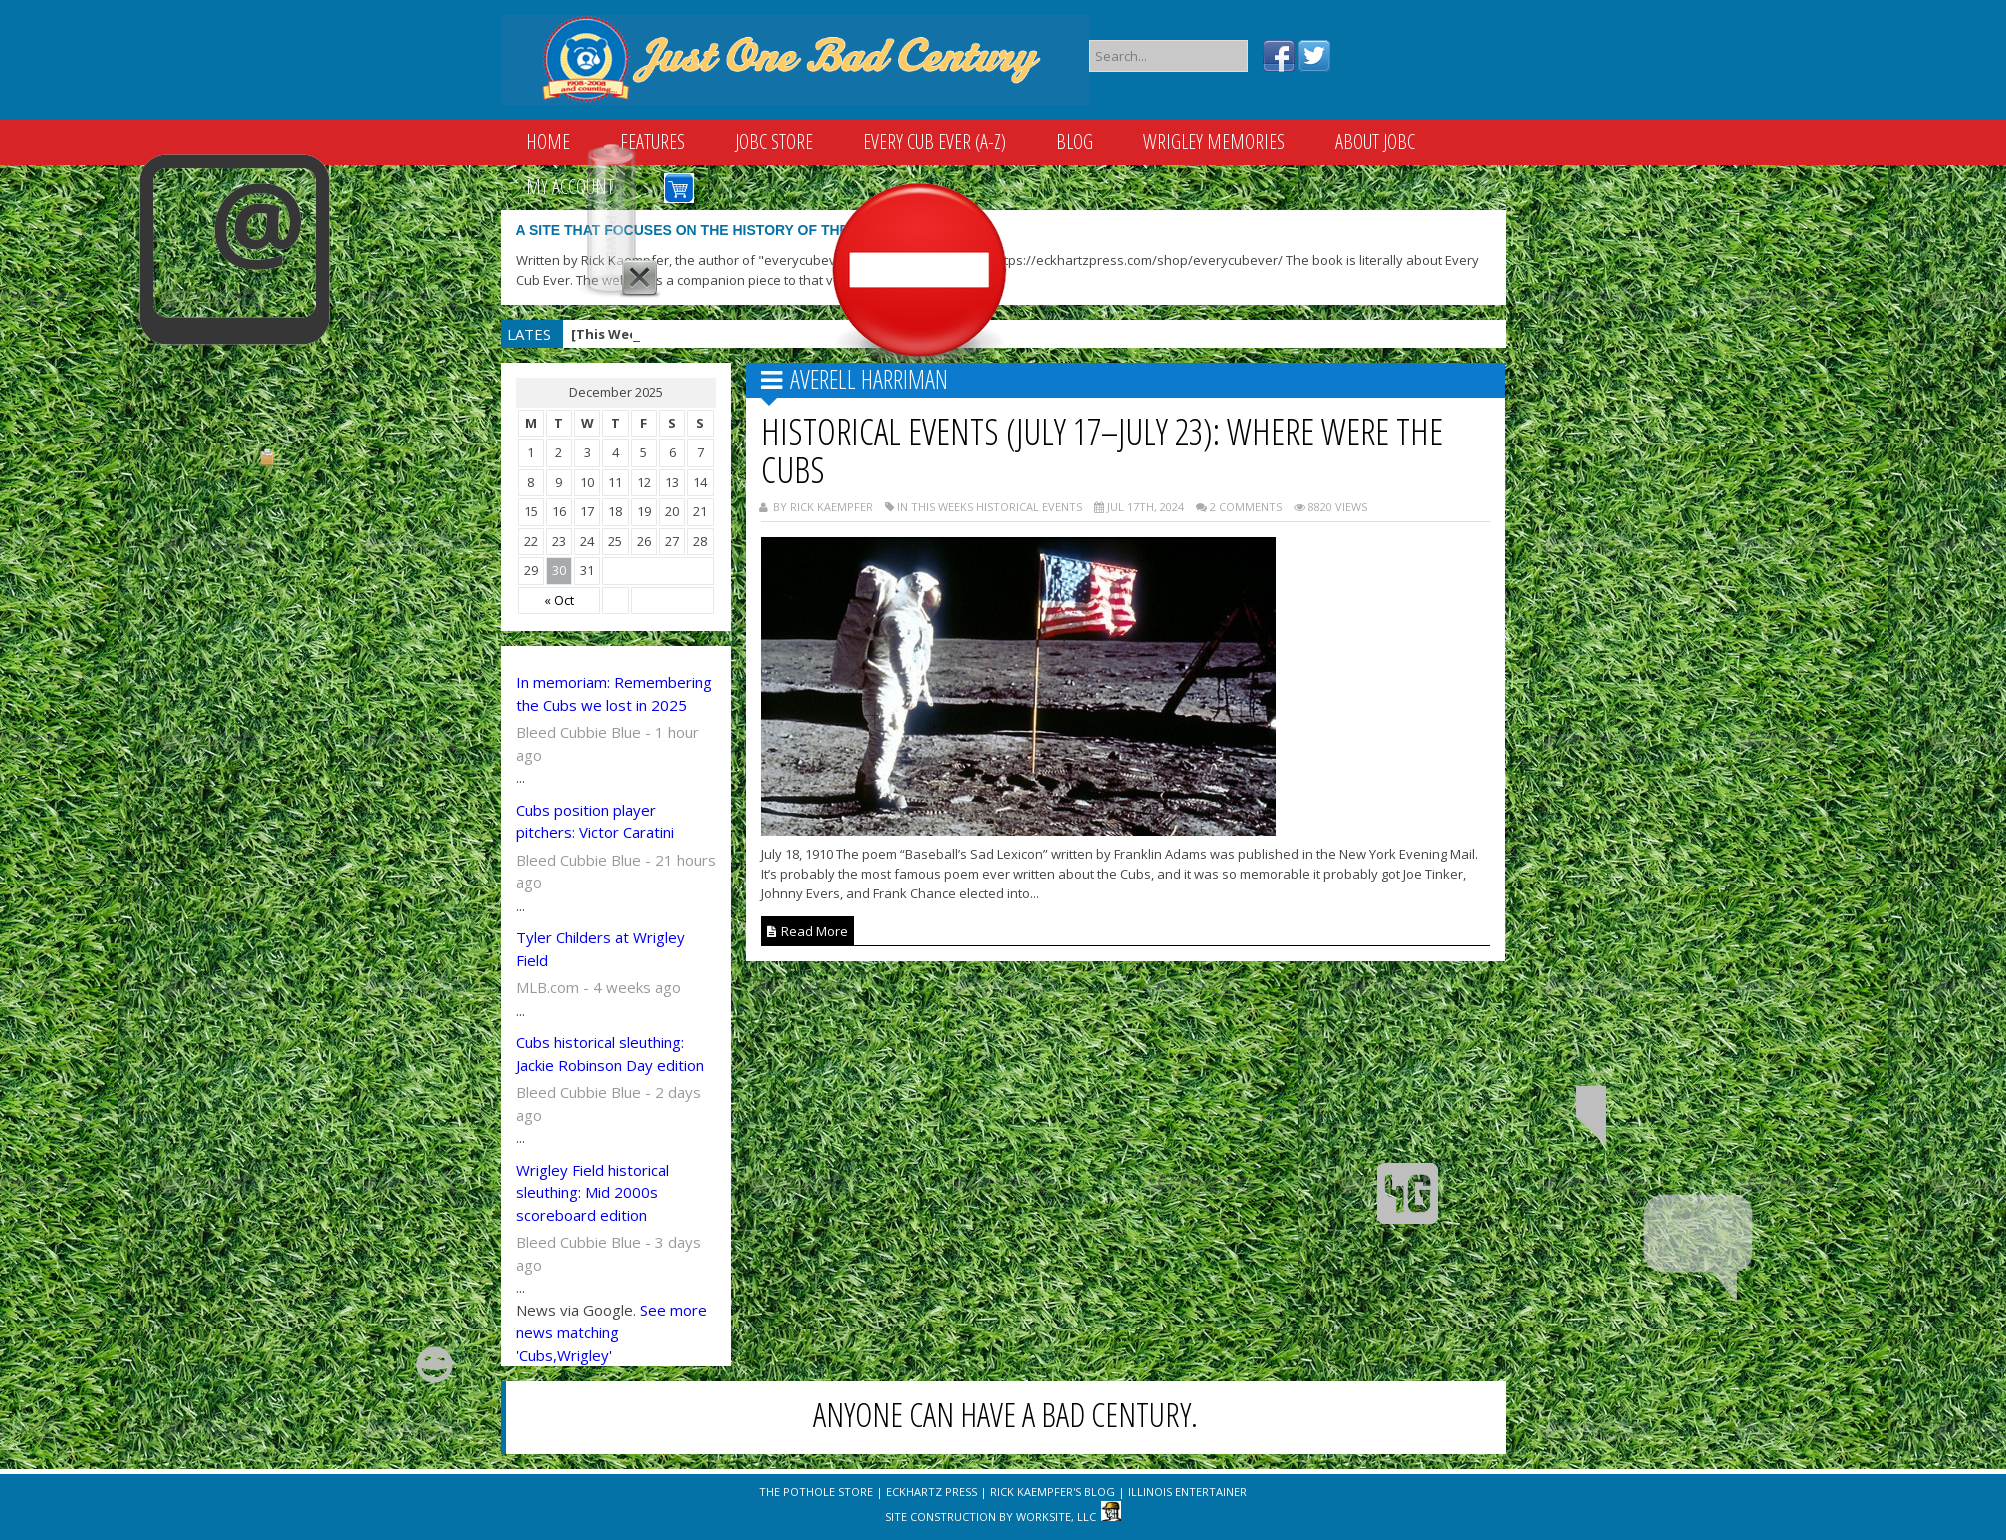 The image size is (2006, 1540). Describe the element at coordinates (267, 457) in the screenshot. I see `indicates a task or assignment is overdue` at that location.